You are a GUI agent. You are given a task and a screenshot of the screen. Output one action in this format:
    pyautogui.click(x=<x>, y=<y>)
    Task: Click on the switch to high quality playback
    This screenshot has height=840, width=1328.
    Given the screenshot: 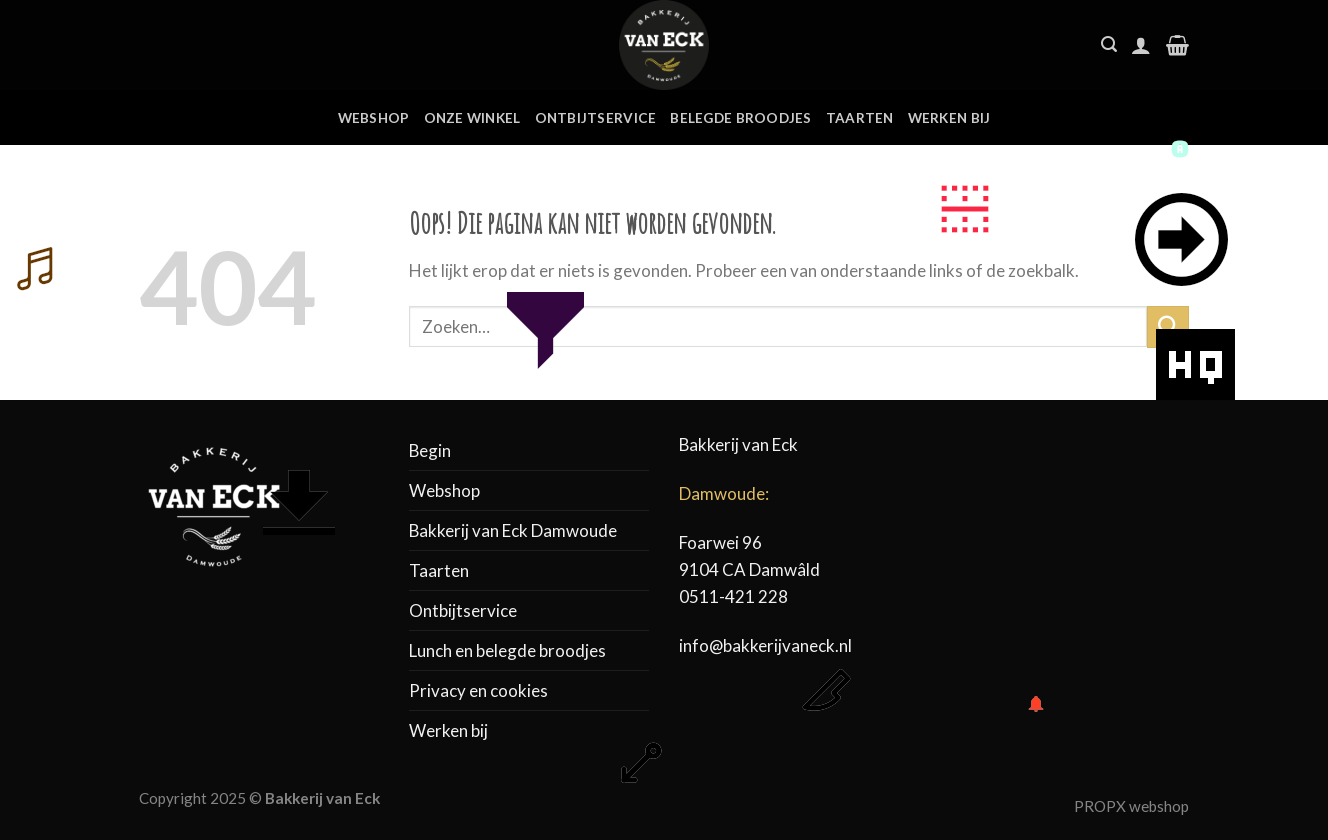 What is the action you would take?
    pyautogui.click(x=1195, y=364)
    